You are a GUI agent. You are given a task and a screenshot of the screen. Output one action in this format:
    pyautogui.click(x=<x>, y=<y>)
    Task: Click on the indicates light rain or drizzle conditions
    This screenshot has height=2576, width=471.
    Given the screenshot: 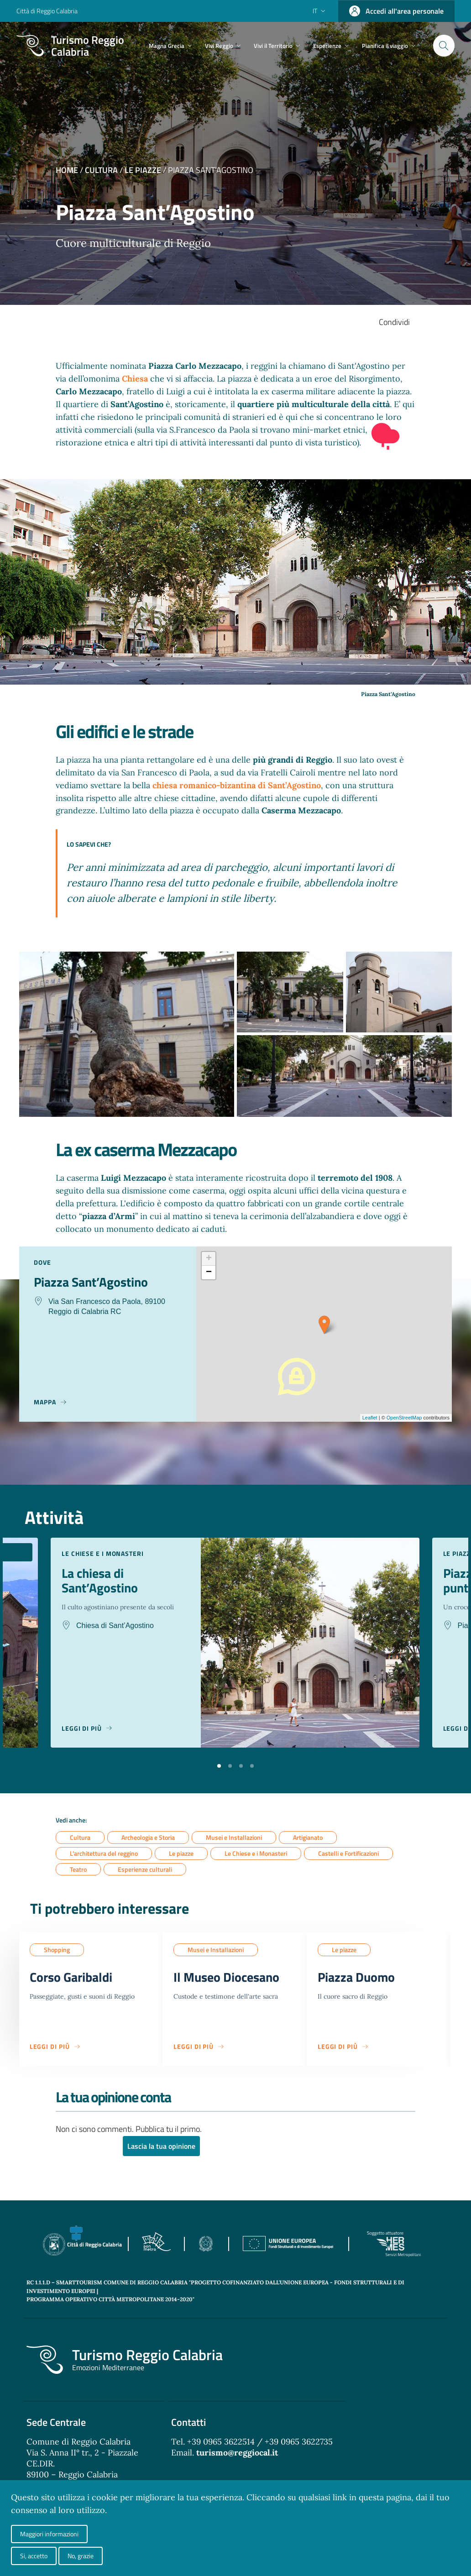 What is the action you would take?
    pyautogui.click(x=385, y=435)
    